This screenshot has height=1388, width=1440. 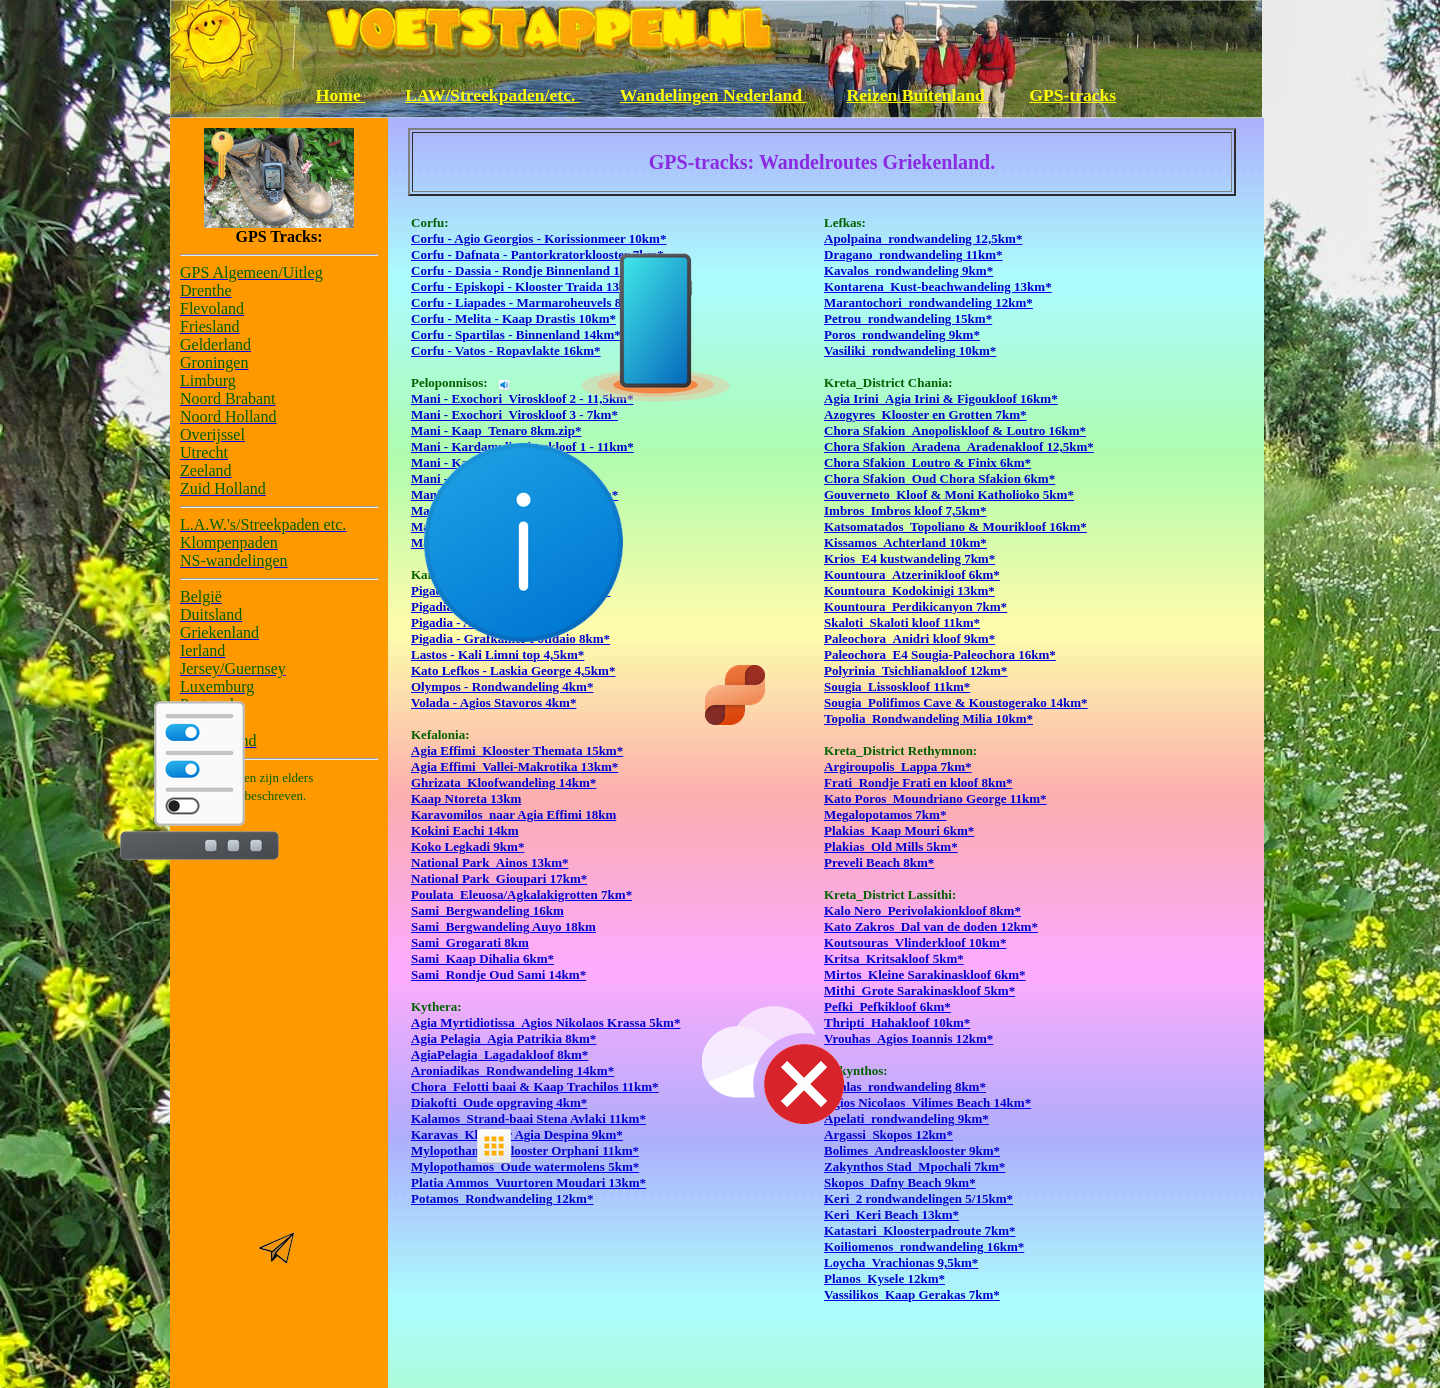 I want to click on access security or password settings, so click(x=222, y=155).